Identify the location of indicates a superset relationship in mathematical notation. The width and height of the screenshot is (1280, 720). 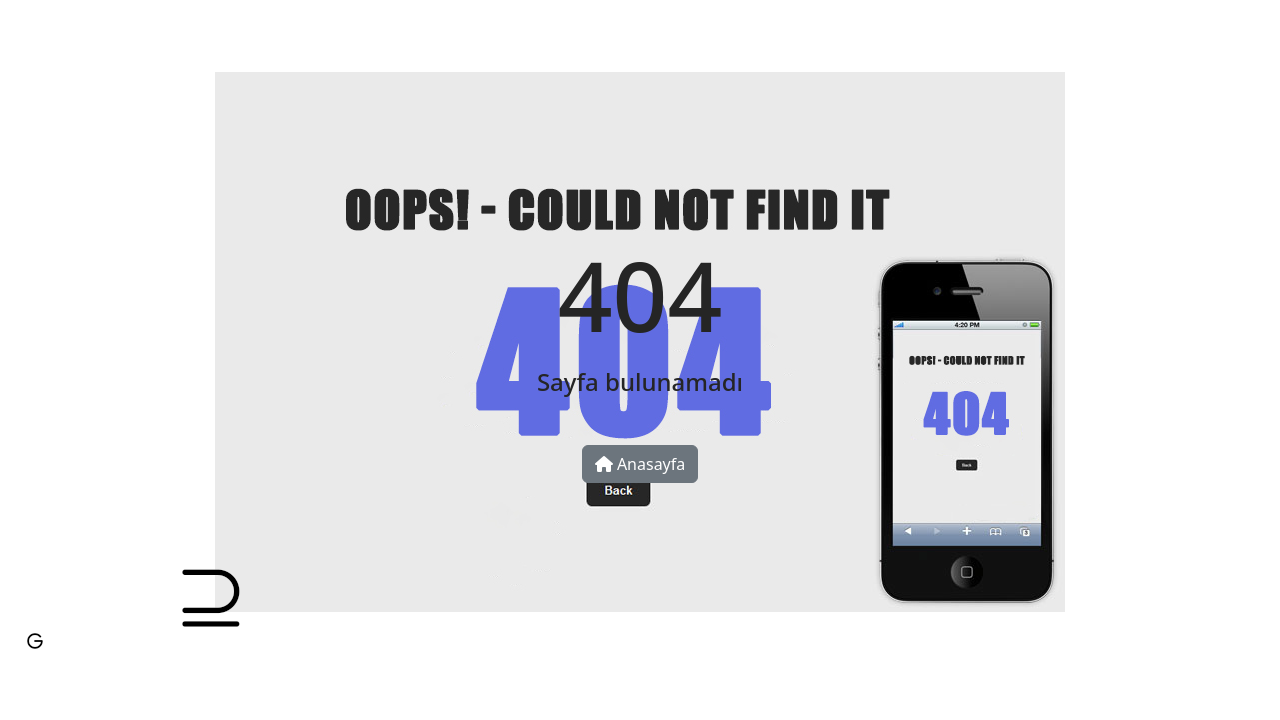
(209, 599).